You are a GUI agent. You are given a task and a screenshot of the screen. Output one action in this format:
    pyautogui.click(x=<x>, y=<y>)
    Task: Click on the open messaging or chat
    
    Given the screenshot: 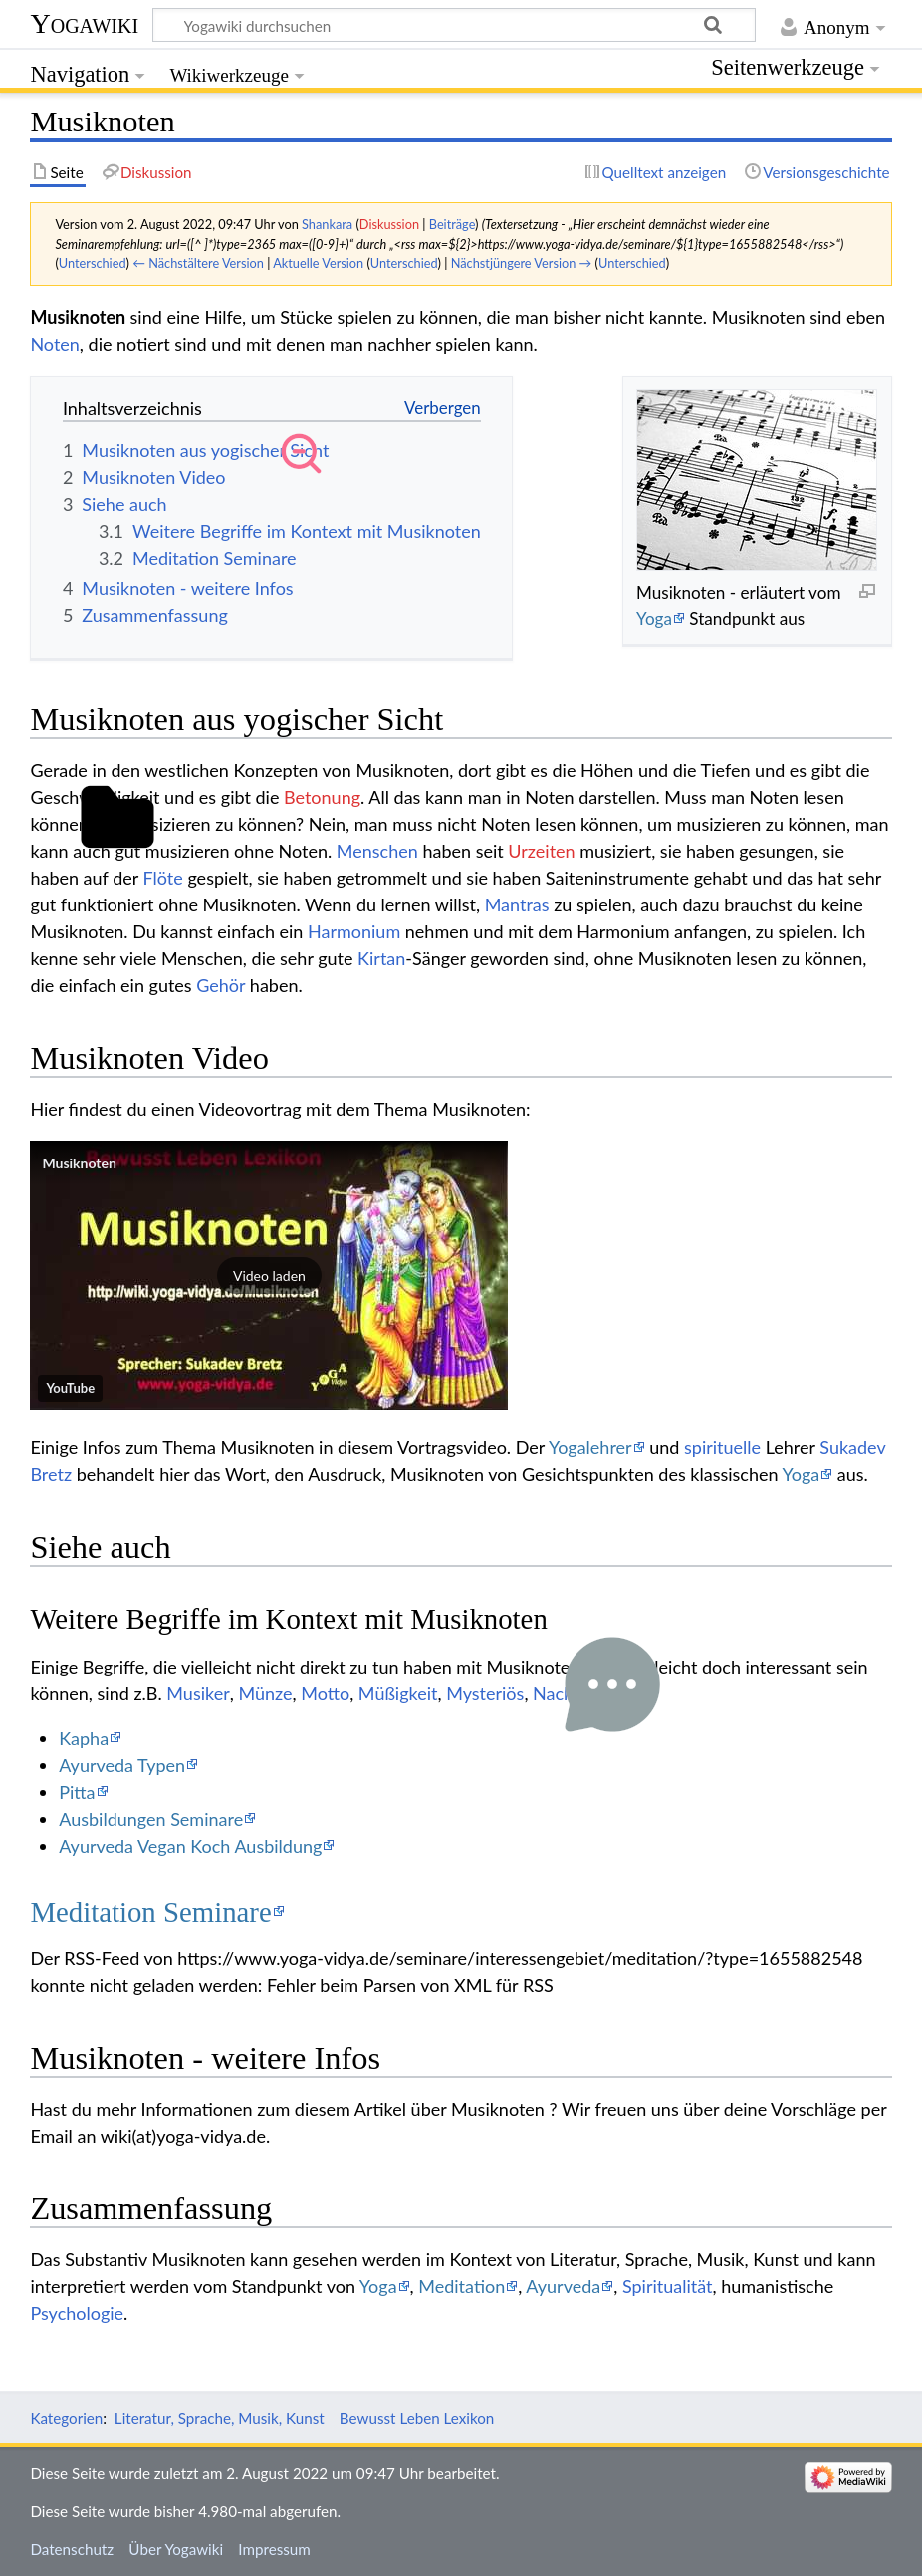 What is the action you would take?
    pyautogui.click(x=612, y=1684)
    